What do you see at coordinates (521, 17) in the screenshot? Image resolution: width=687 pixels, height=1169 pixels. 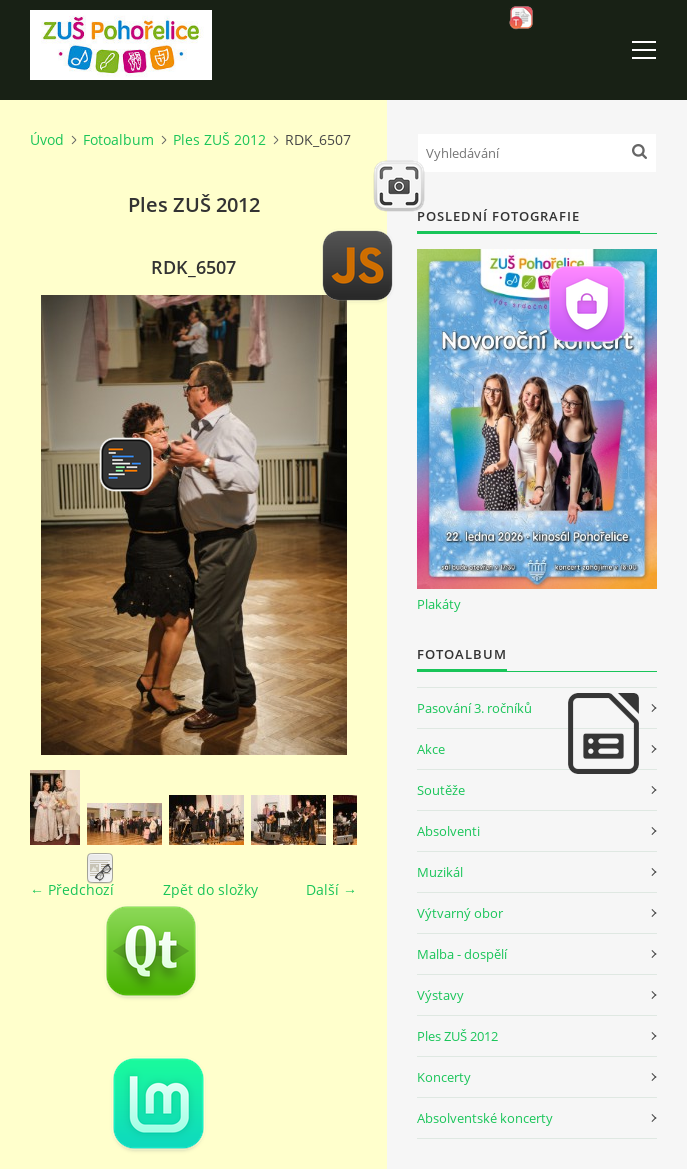 I see `open FreeOffice TextMaker word processor` at bounding box center [521, 17].